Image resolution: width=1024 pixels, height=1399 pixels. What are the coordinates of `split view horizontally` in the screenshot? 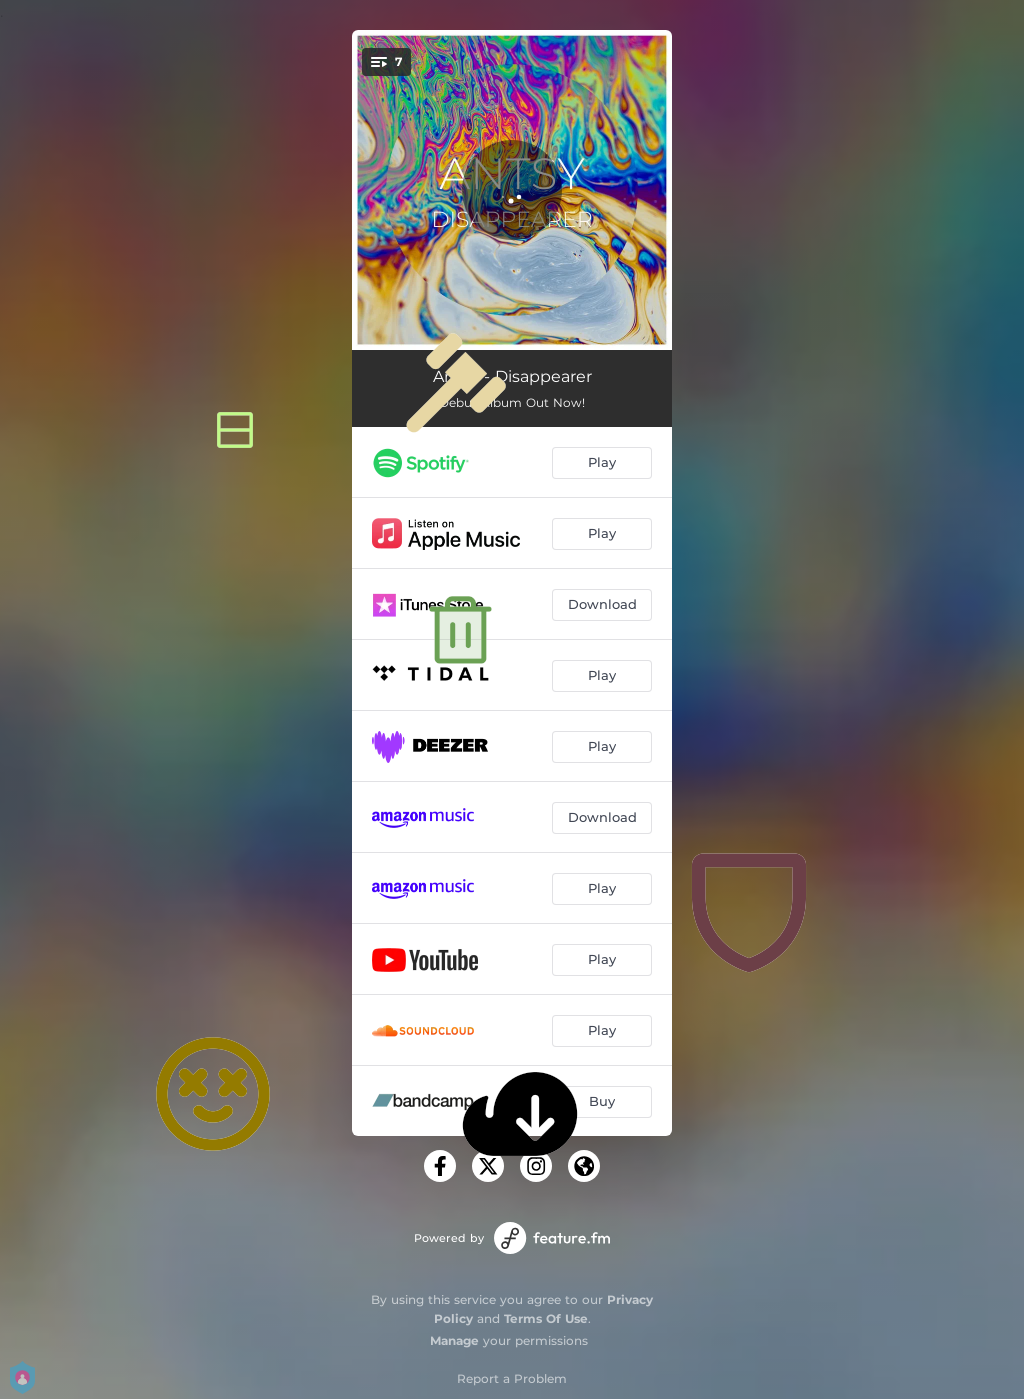 It's located at (235, 430).